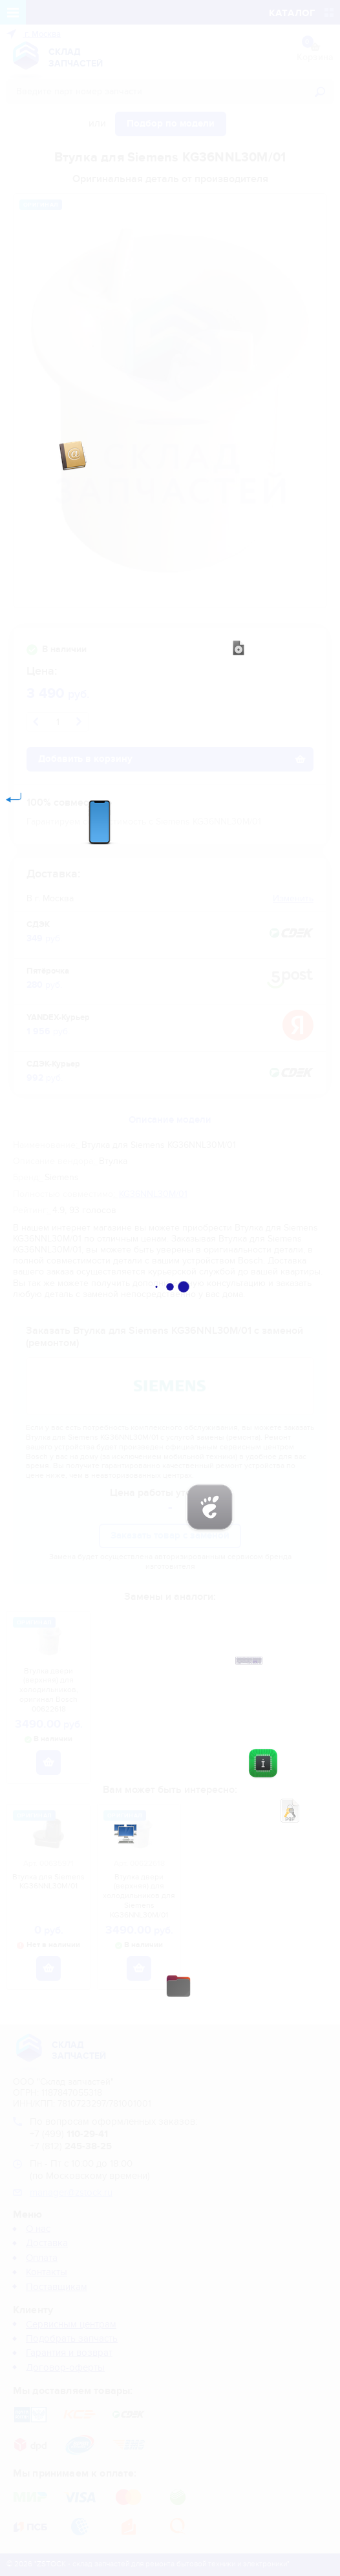 This screenshot has width=340, height=2576. What do you see at coordinates (100, 823) in the screenshot?
I see `iPhone XS device icon` at bounding box center [100, 823].